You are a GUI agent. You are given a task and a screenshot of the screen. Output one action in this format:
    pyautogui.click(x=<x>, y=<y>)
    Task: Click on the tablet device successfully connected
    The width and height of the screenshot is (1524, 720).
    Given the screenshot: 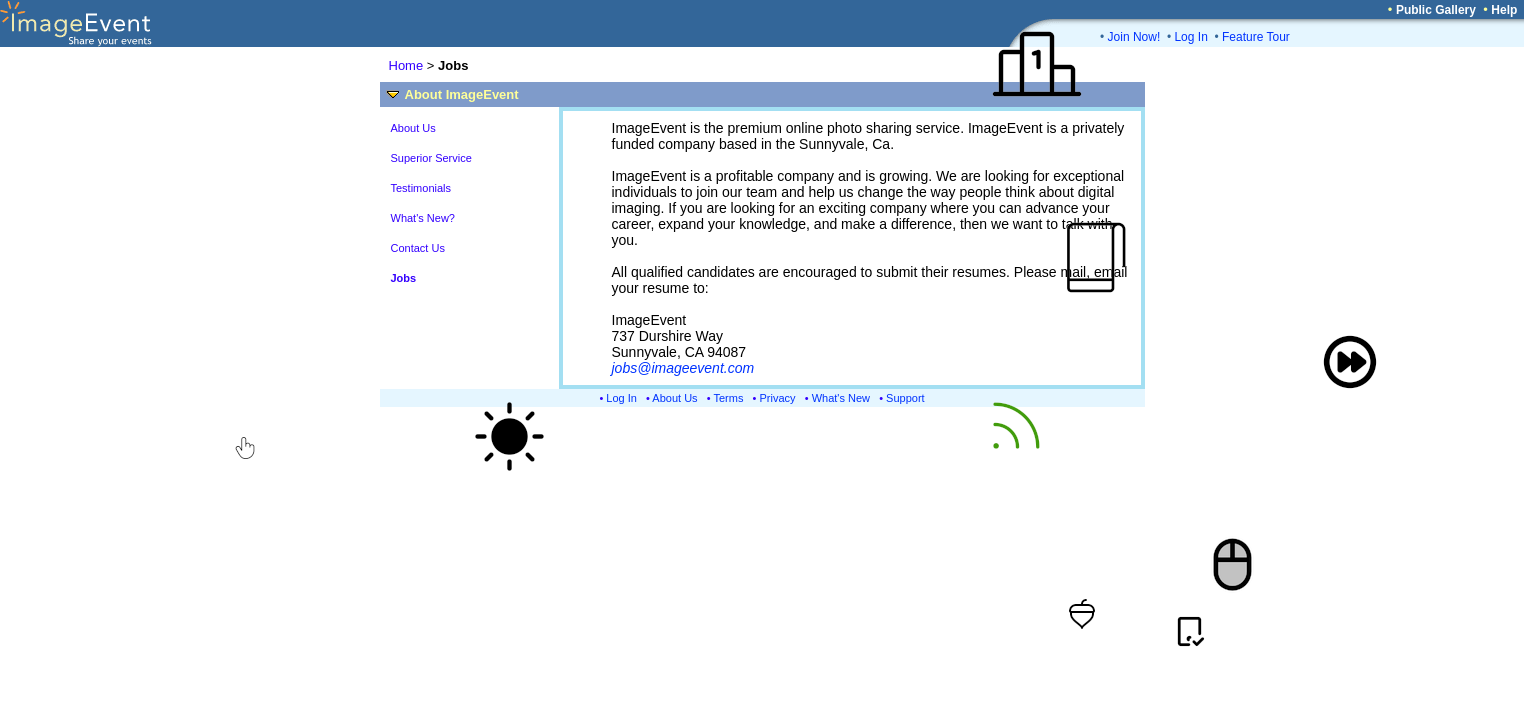 What is the action you would take?
    pyautogui.click(x=1189, y=631)
    